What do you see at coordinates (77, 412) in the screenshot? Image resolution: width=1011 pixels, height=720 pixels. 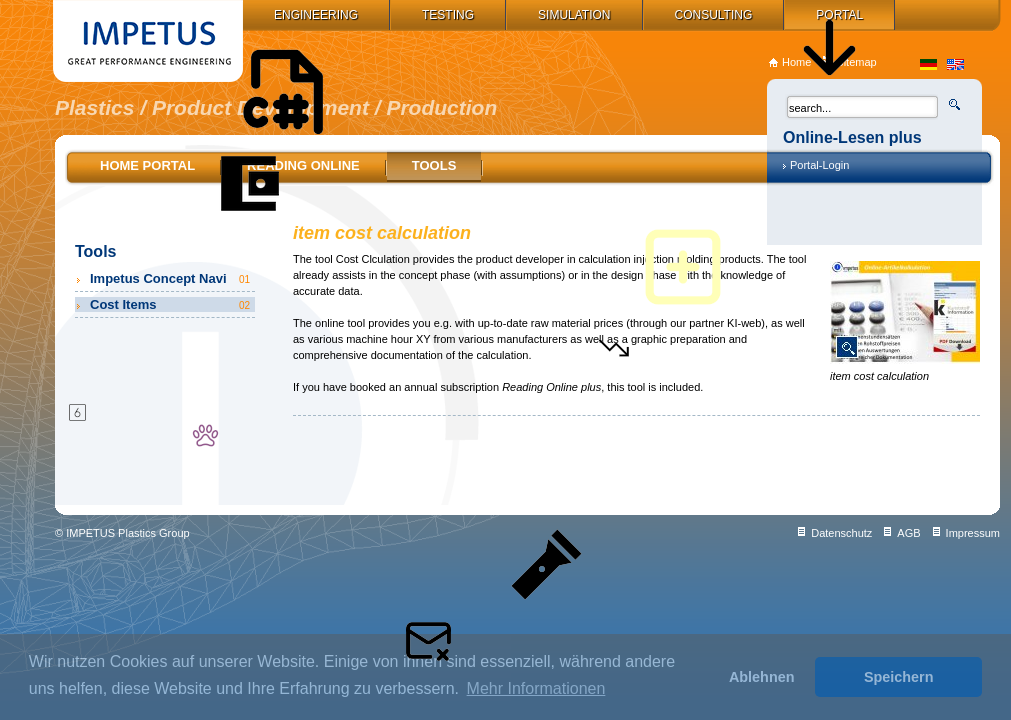 I see `select or input the number six` at bounding box center [77, 412].